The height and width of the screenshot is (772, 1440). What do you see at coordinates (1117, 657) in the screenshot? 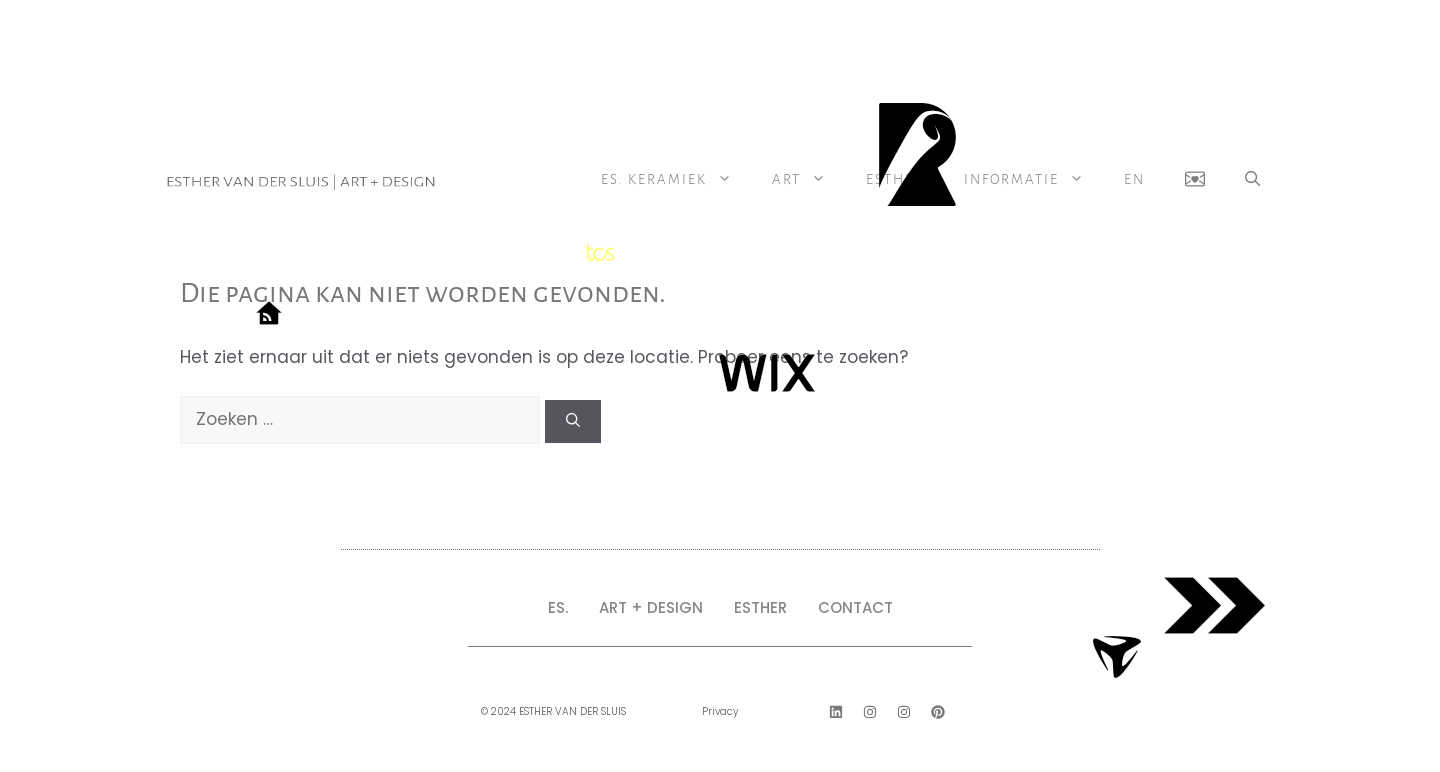
I see `freenet brand logo` at bounding box center [1117, 657].